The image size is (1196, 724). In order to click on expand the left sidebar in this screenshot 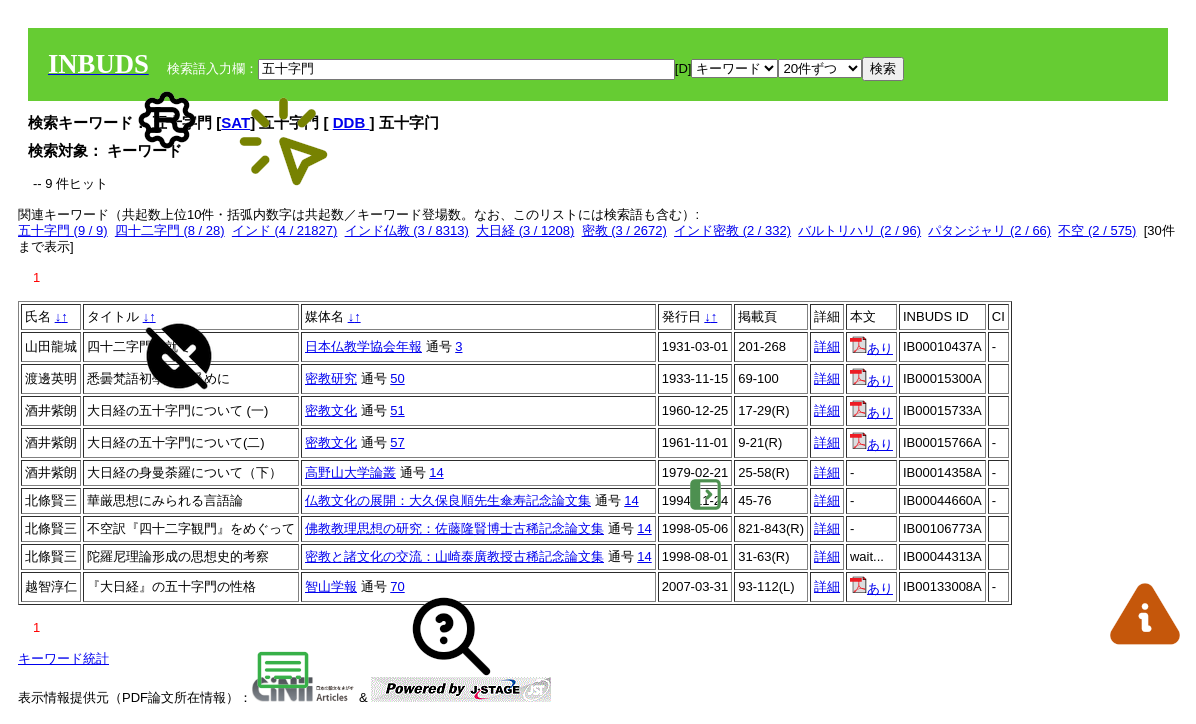, I will do `click(705, 494)`.